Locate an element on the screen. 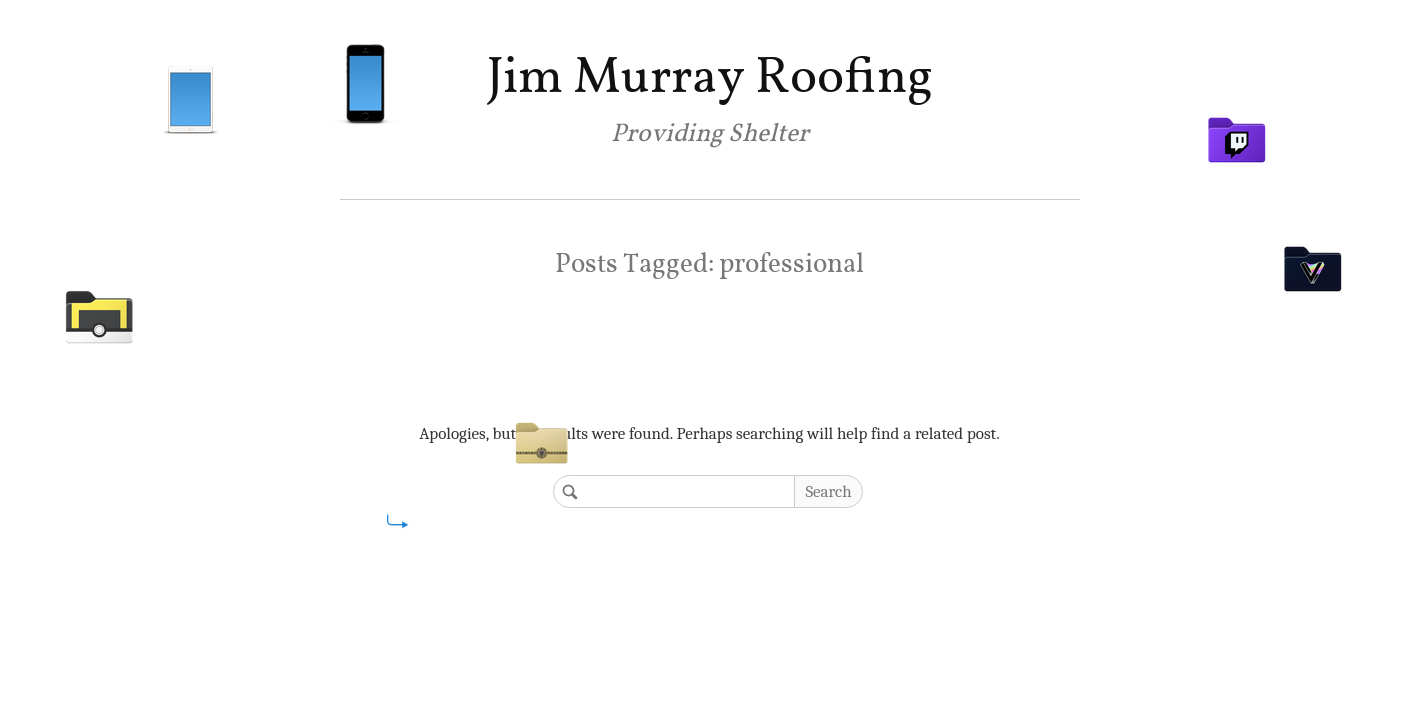 This screenshot has height=720, width=1419. open folder containing Twitch-related files is located at coordinates (1236, 141).